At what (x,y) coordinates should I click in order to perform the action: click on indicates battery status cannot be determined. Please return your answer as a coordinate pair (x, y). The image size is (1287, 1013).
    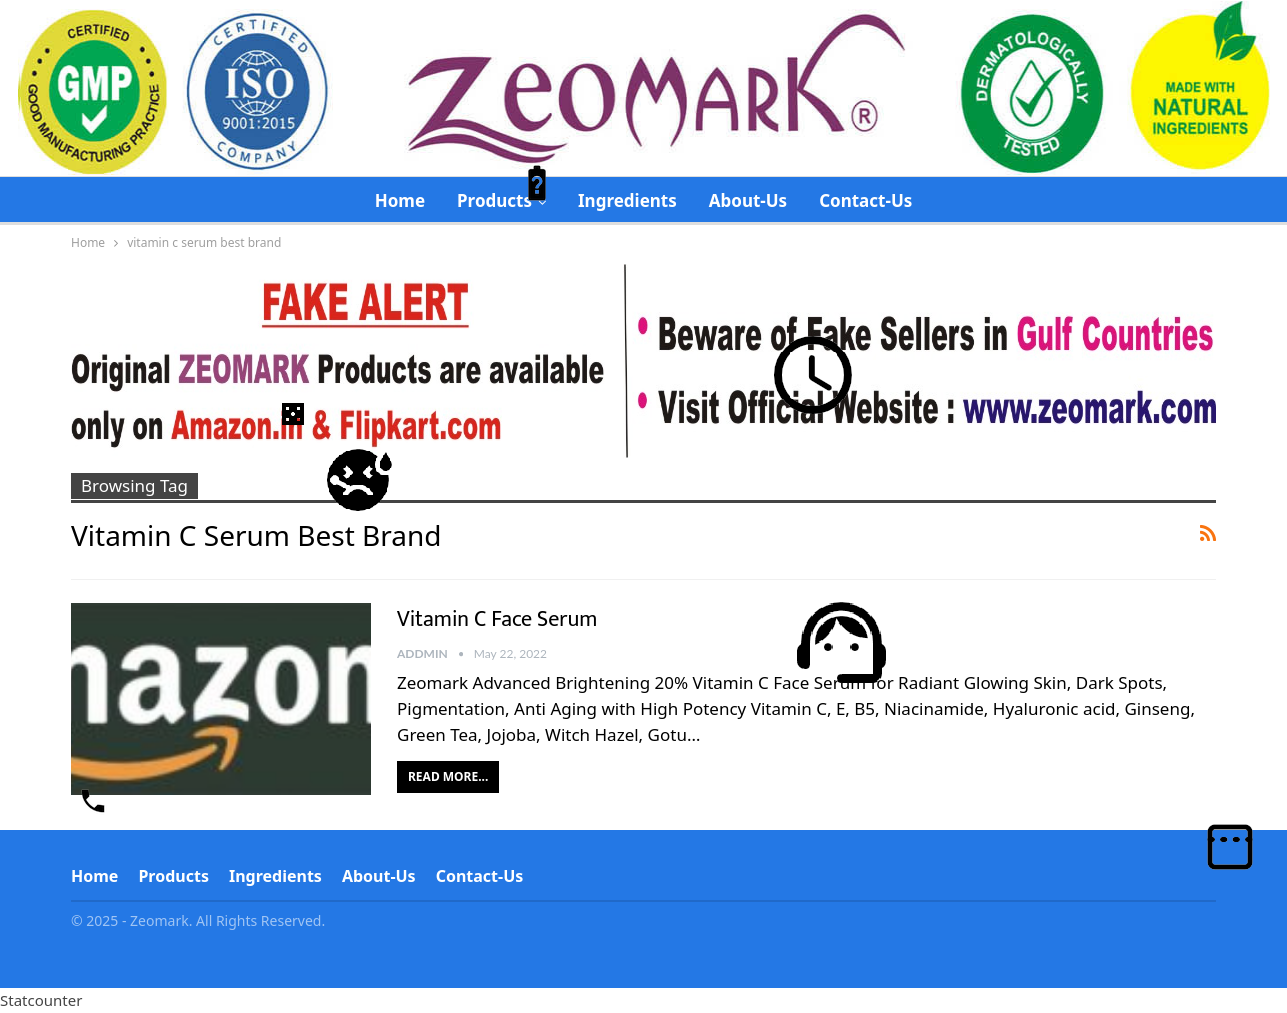
    Looking at the image, I should click on (537, 183).